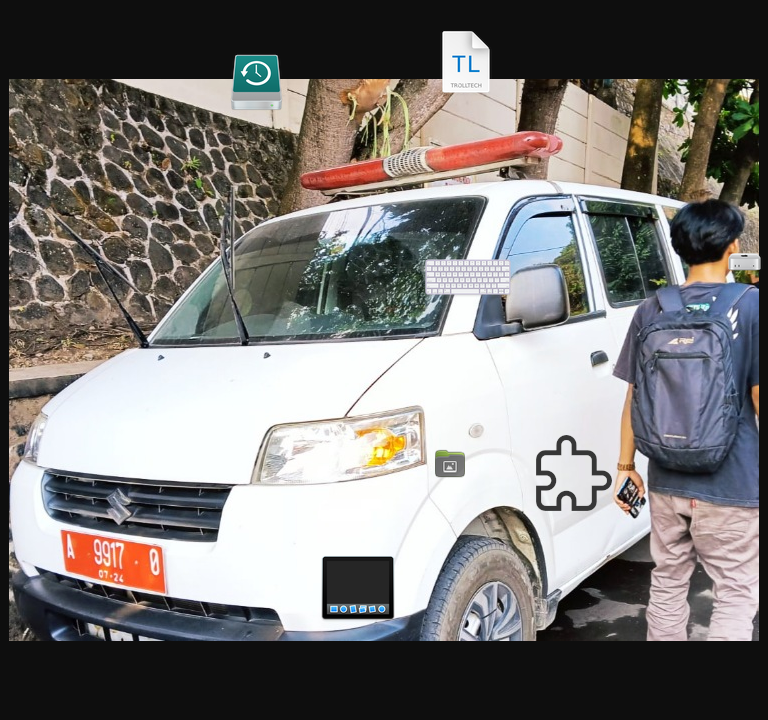  I want to click on connect a bluetooth keyboard, so click(468, 277).